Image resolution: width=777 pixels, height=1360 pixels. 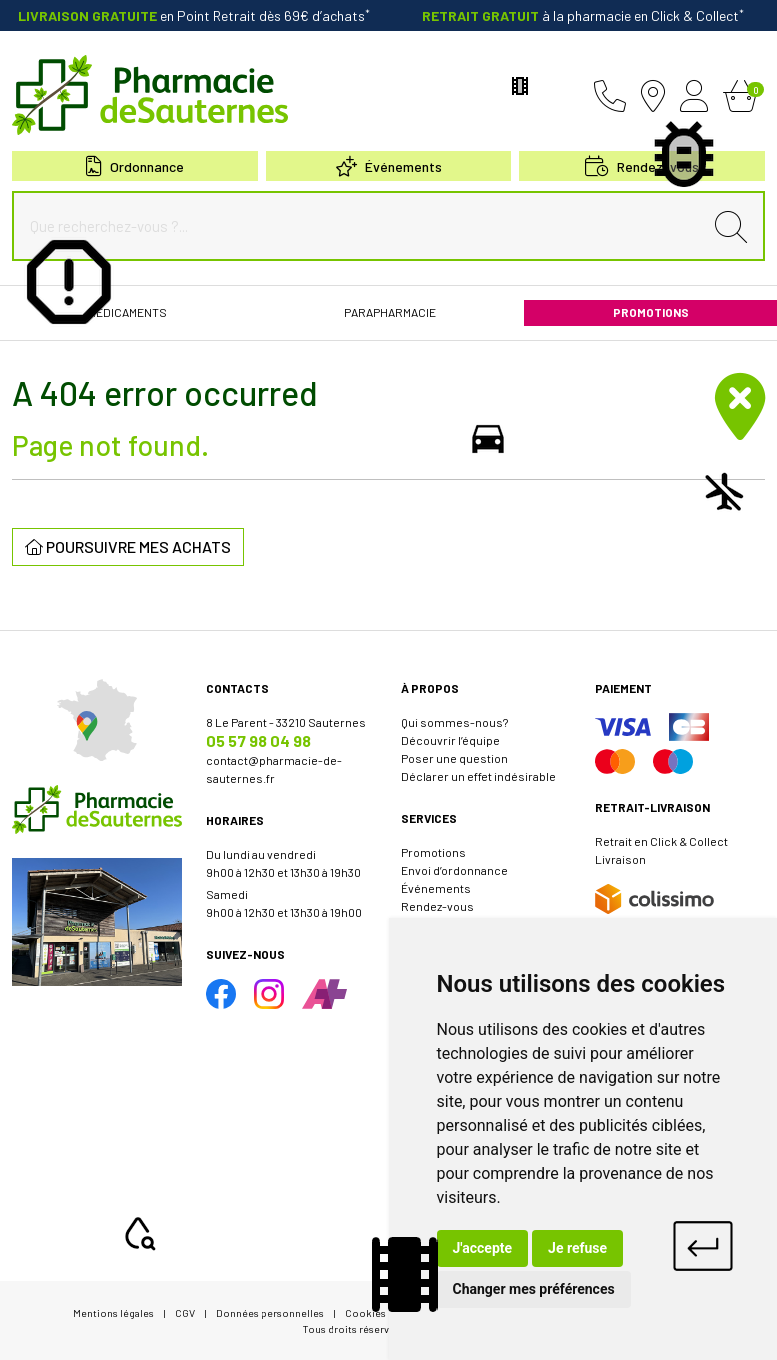 What do you see at coordinates (724, 491) in the screenshot?
I see `airplane mode is currently disabled` at bounding box center [724, 491].